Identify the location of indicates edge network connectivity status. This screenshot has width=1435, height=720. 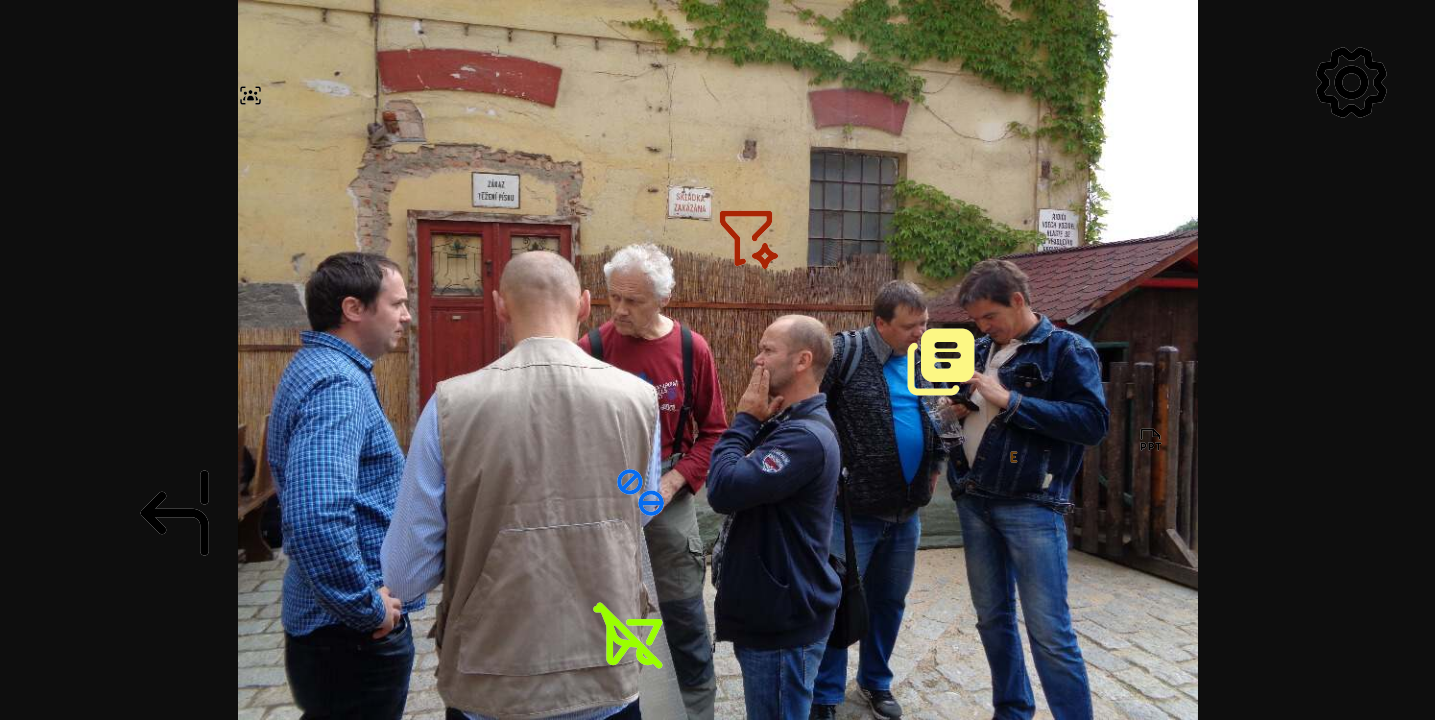
(1014, 457).